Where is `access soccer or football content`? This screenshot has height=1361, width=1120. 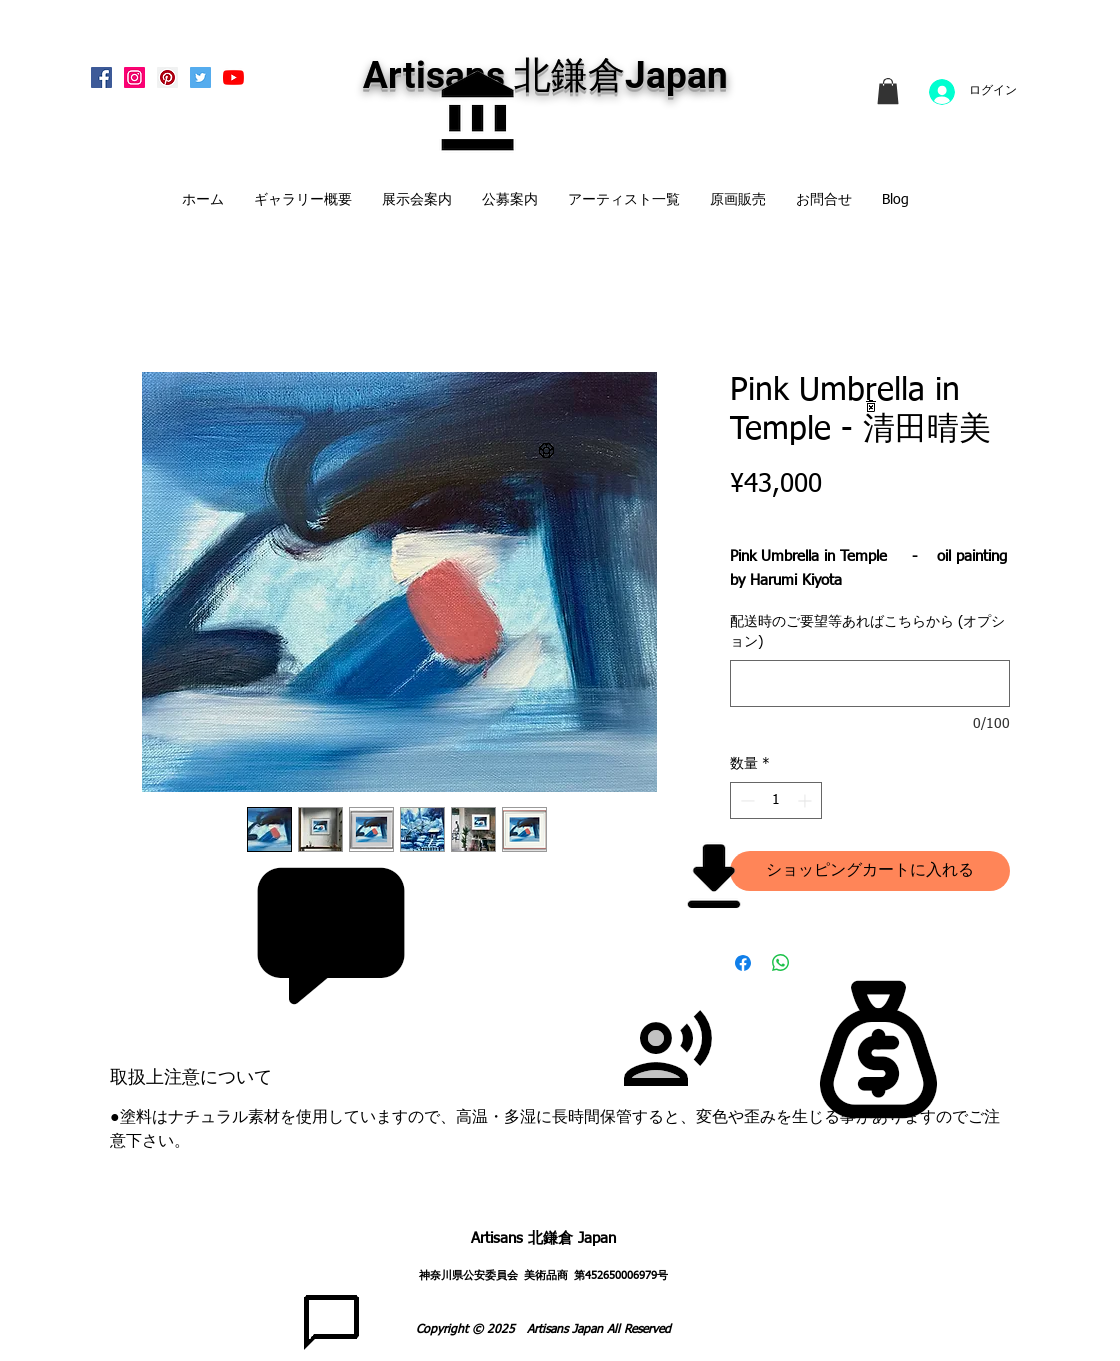 access soccer or football content is located at coordinates (546, 450).